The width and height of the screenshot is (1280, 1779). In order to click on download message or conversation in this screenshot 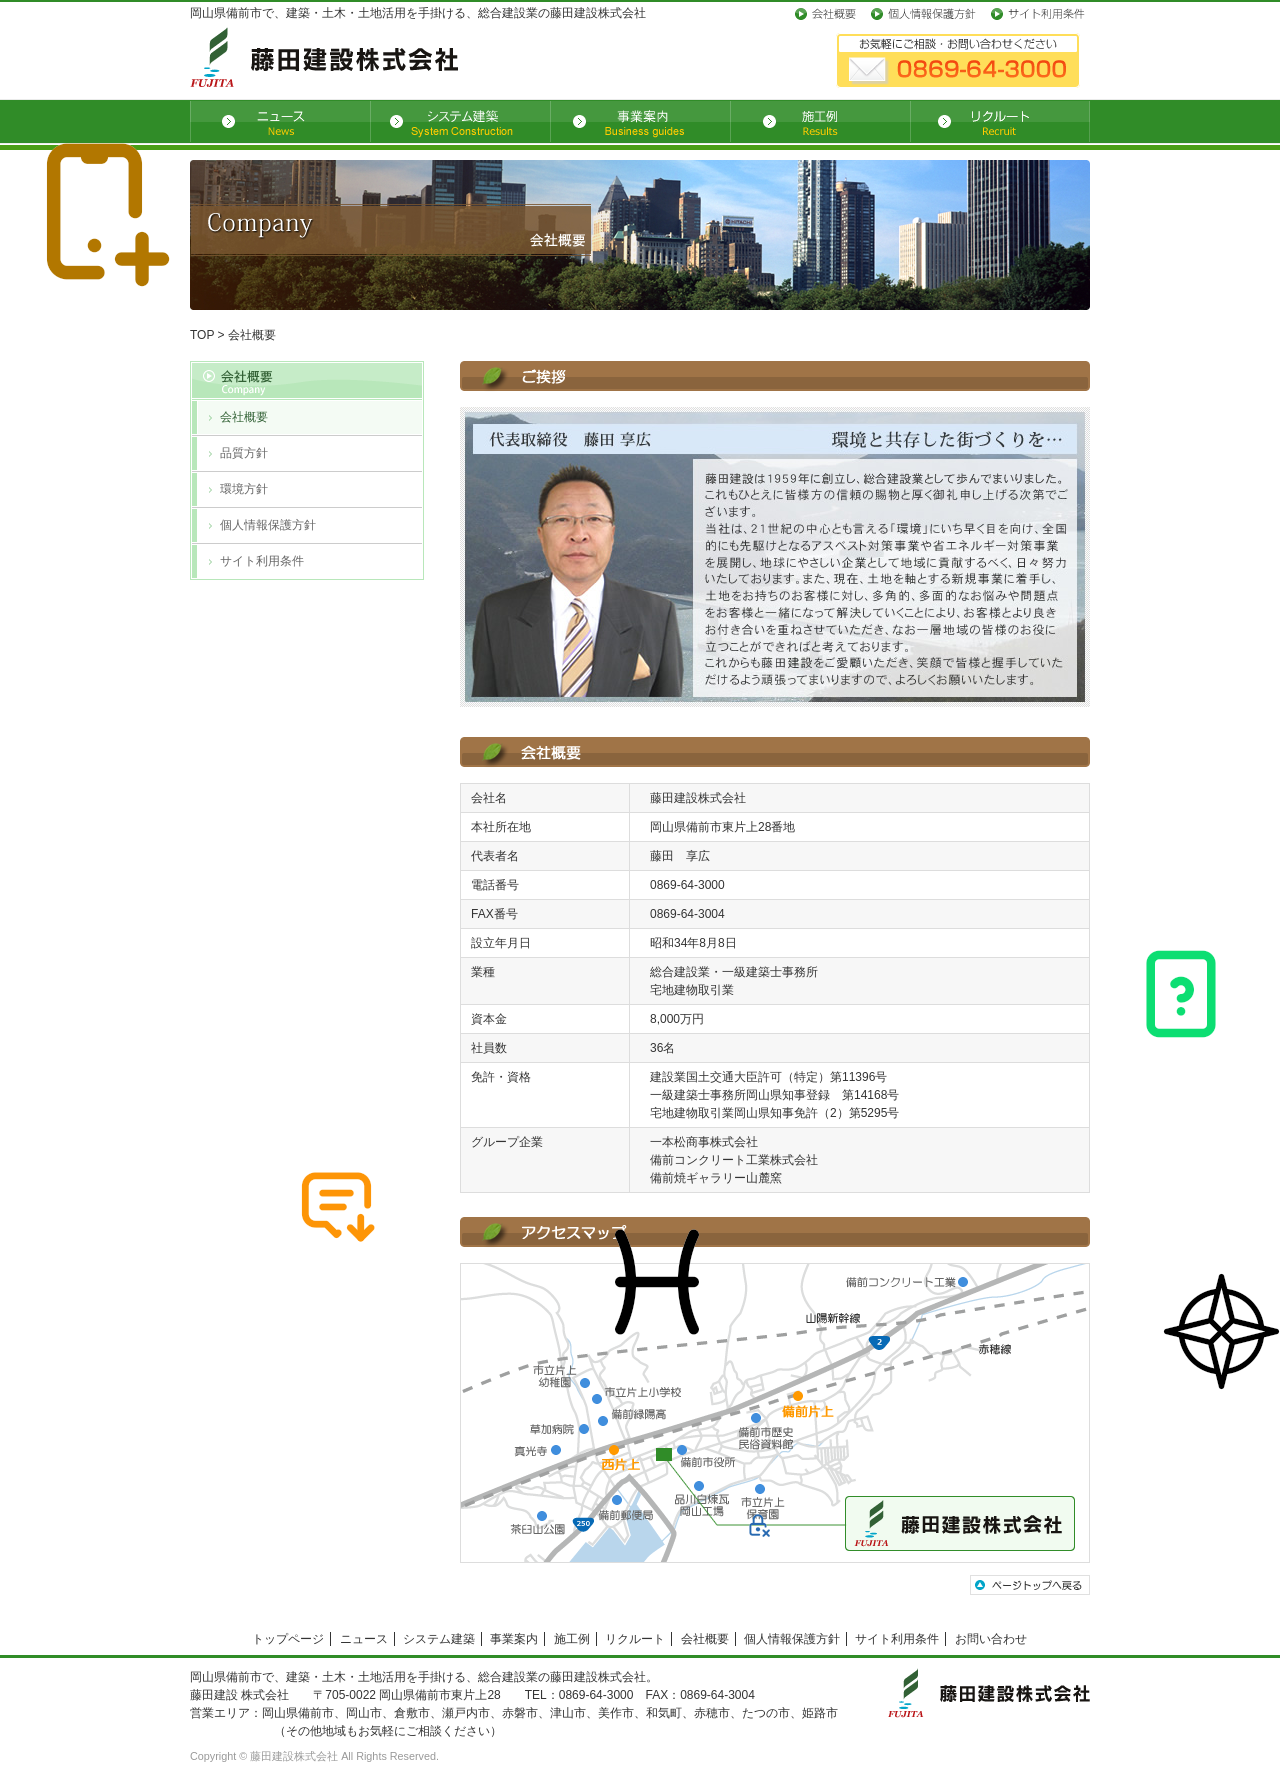, I will do `click(336, 1203)`.